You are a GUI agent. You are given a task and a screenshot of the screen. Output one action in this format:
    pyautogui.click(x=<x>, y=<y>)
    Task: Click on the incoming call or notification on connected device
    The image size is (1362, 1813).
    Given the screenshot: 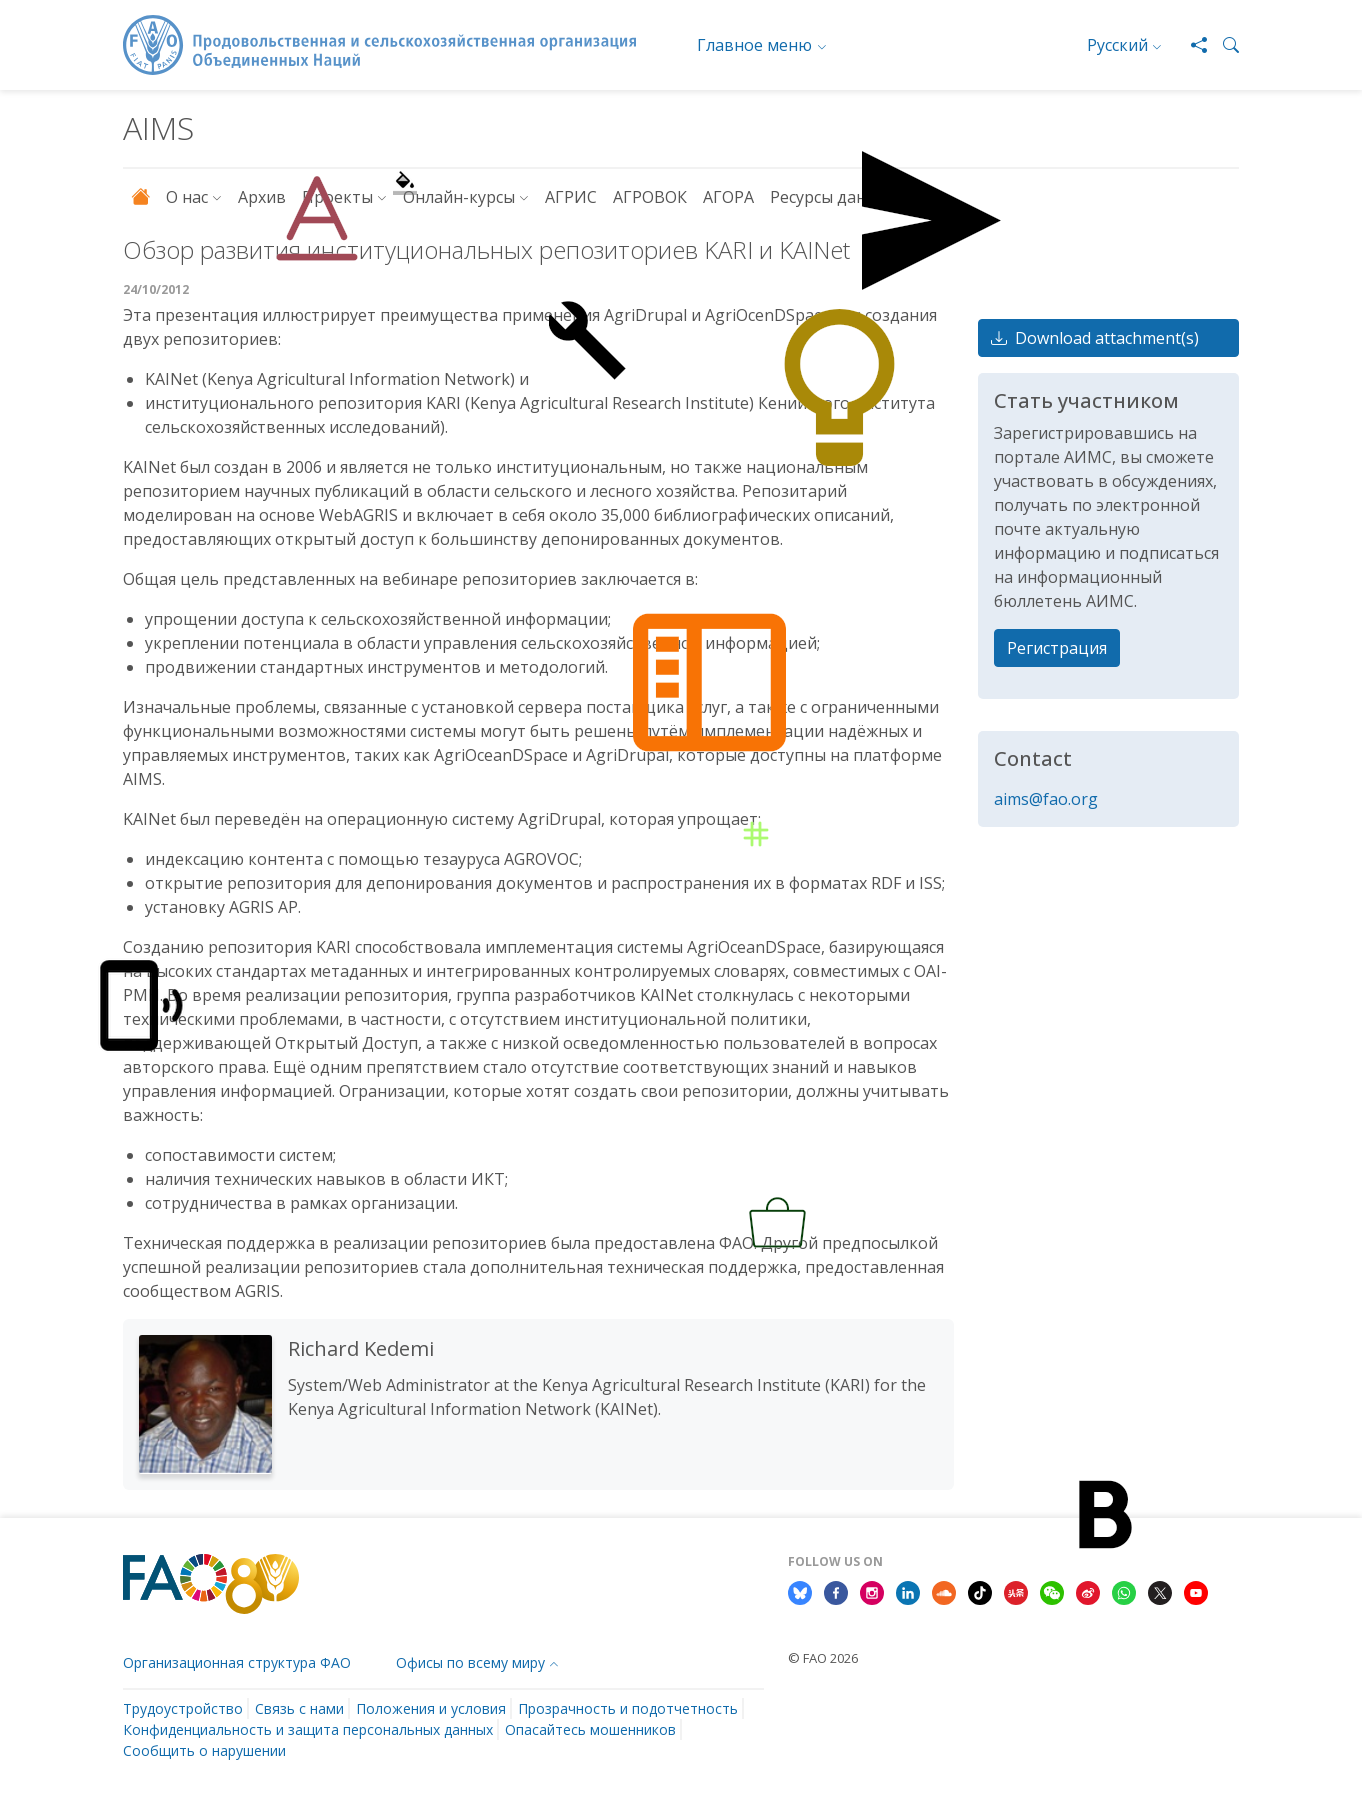 What is the action you would take?
    pyautogui.click(x=141, y=1005)
    